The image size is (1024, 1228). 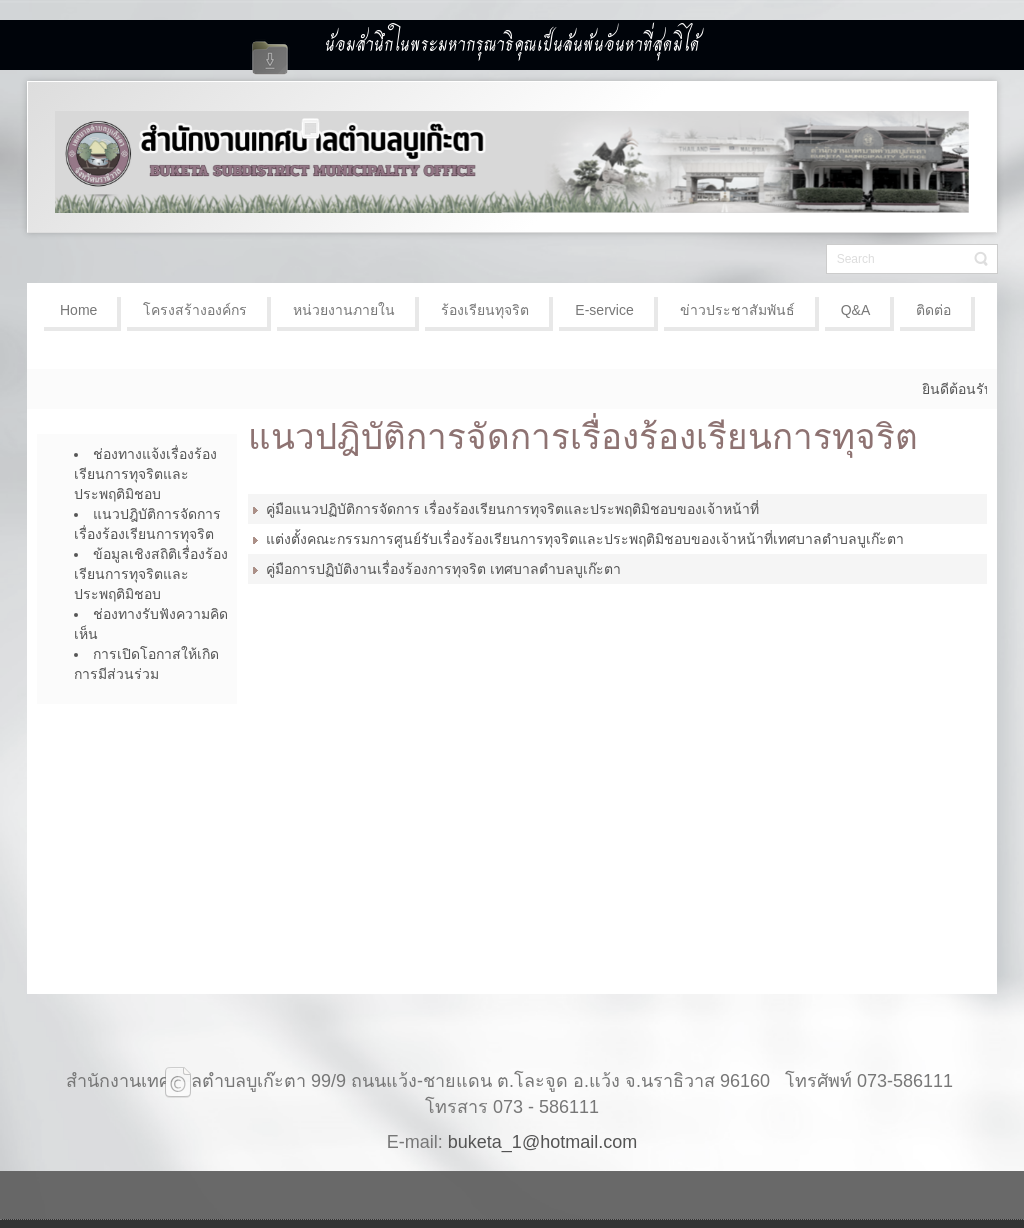 What do you see at coordinates (270, 58) in the screenshot?
I see `open your downloads folder` at bounding box center [270, 58].